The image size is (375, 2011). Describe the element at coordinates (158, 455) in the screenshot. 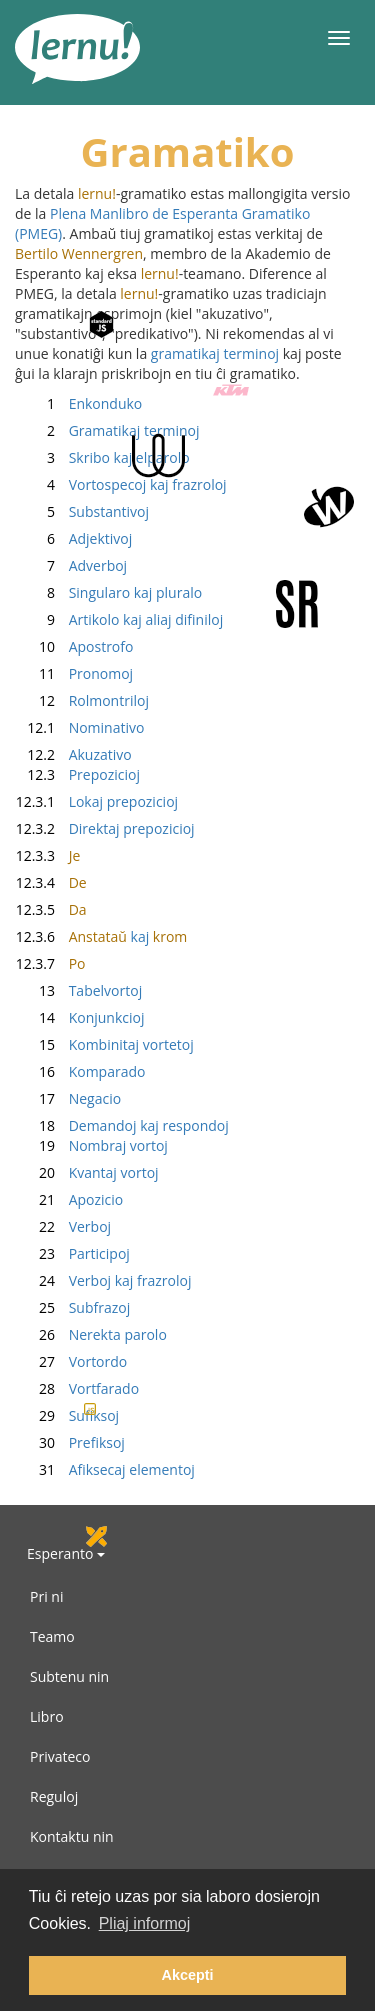

I see `open wire messaging app` at that location.